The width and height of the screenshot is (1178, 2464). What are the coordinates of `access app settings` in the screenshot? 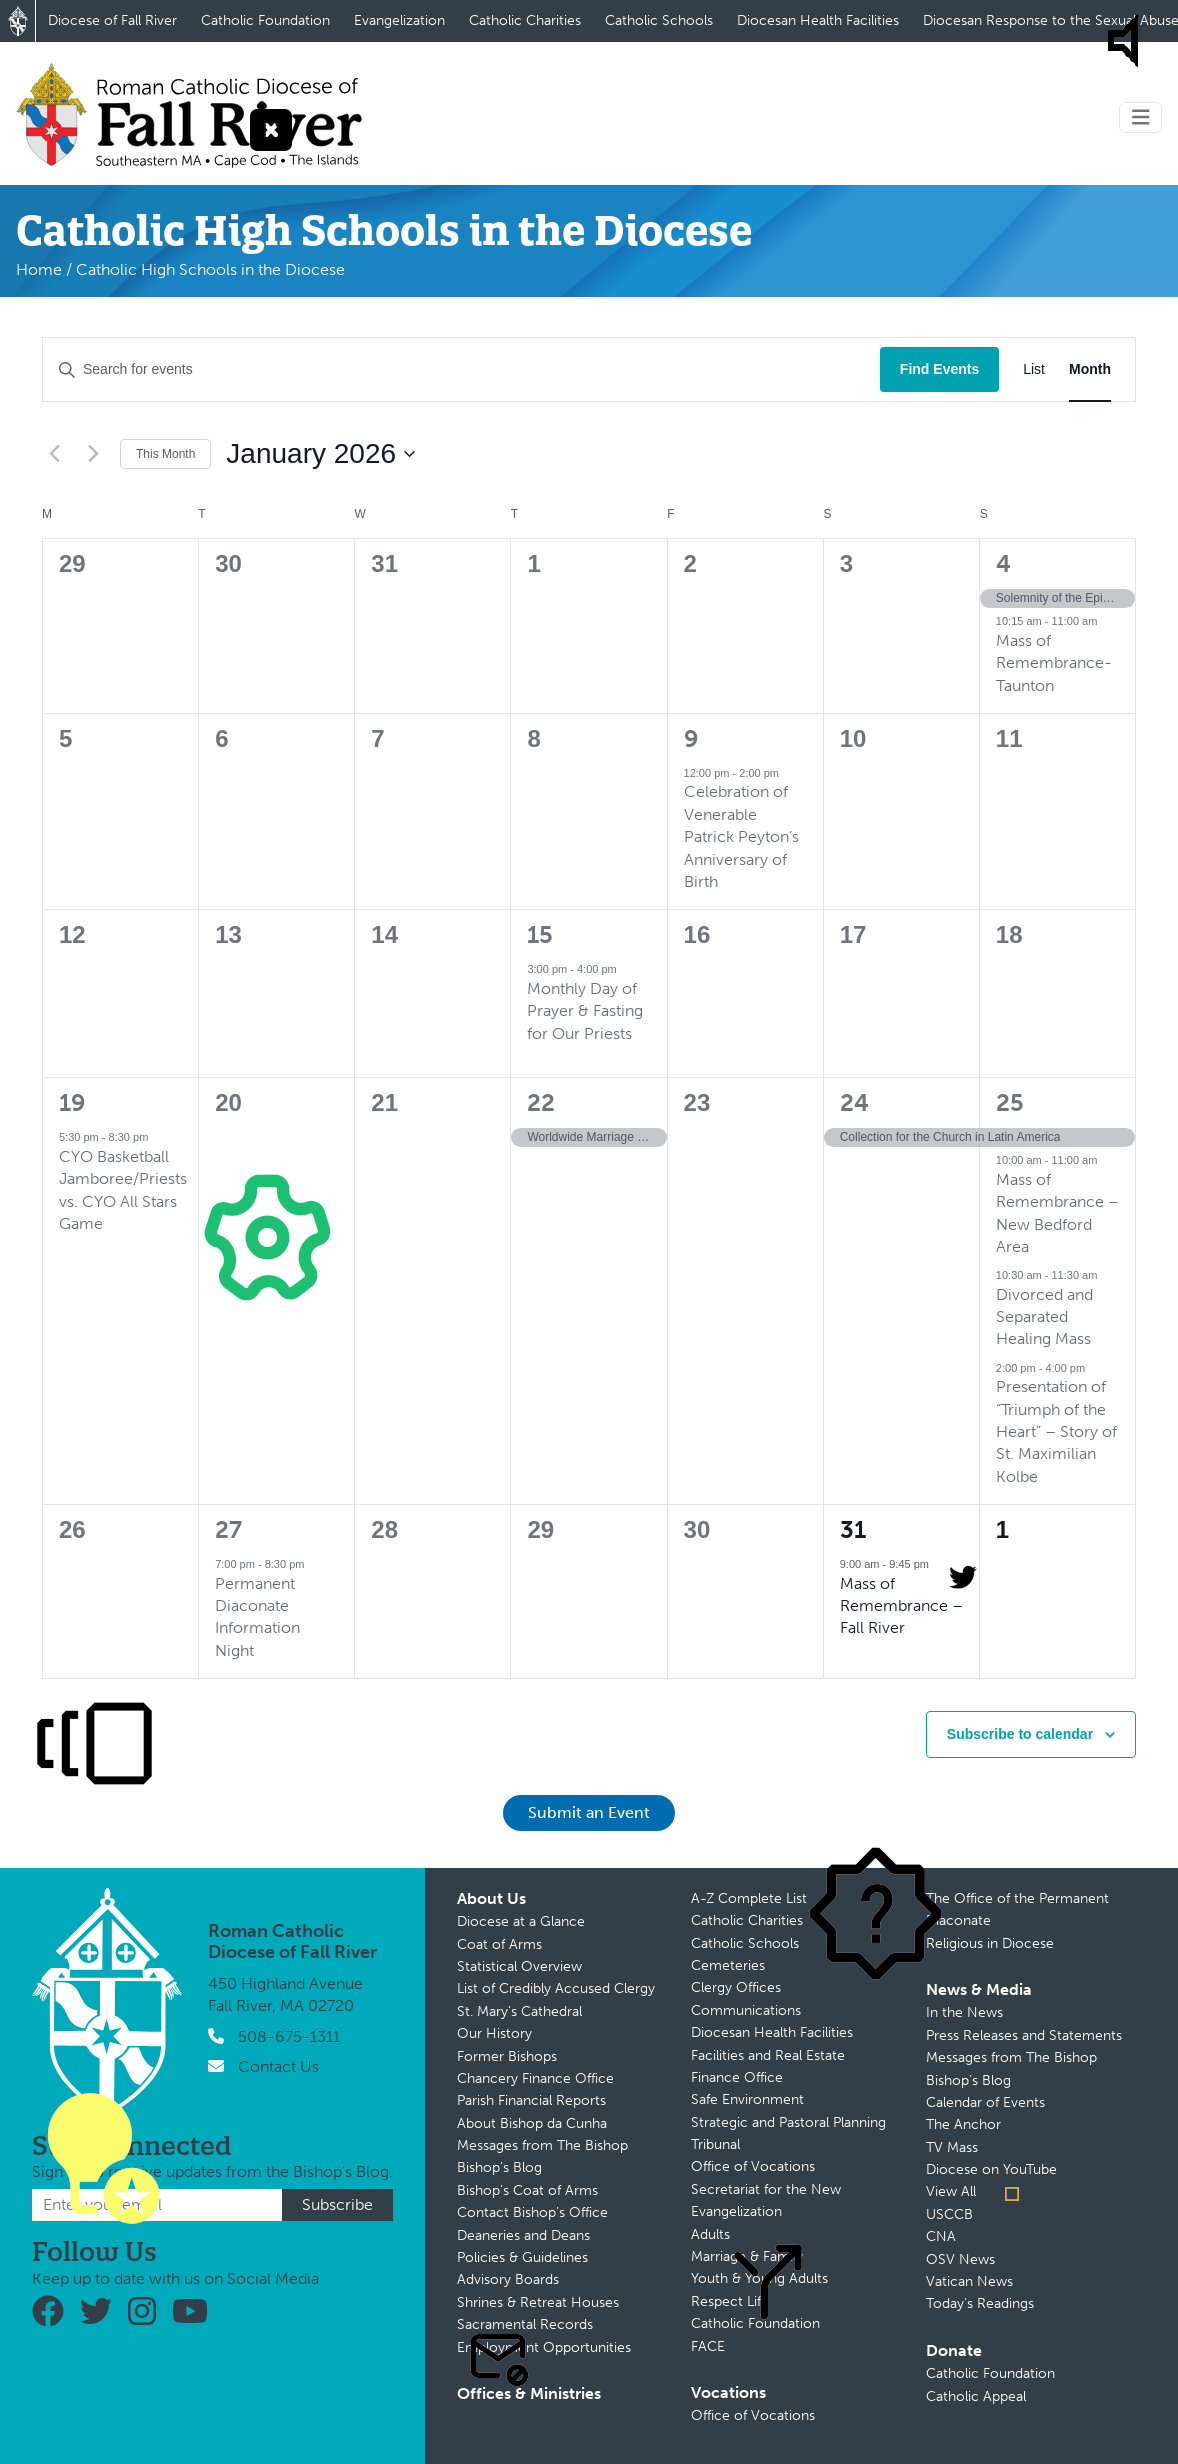 It's located at (267, 1237).